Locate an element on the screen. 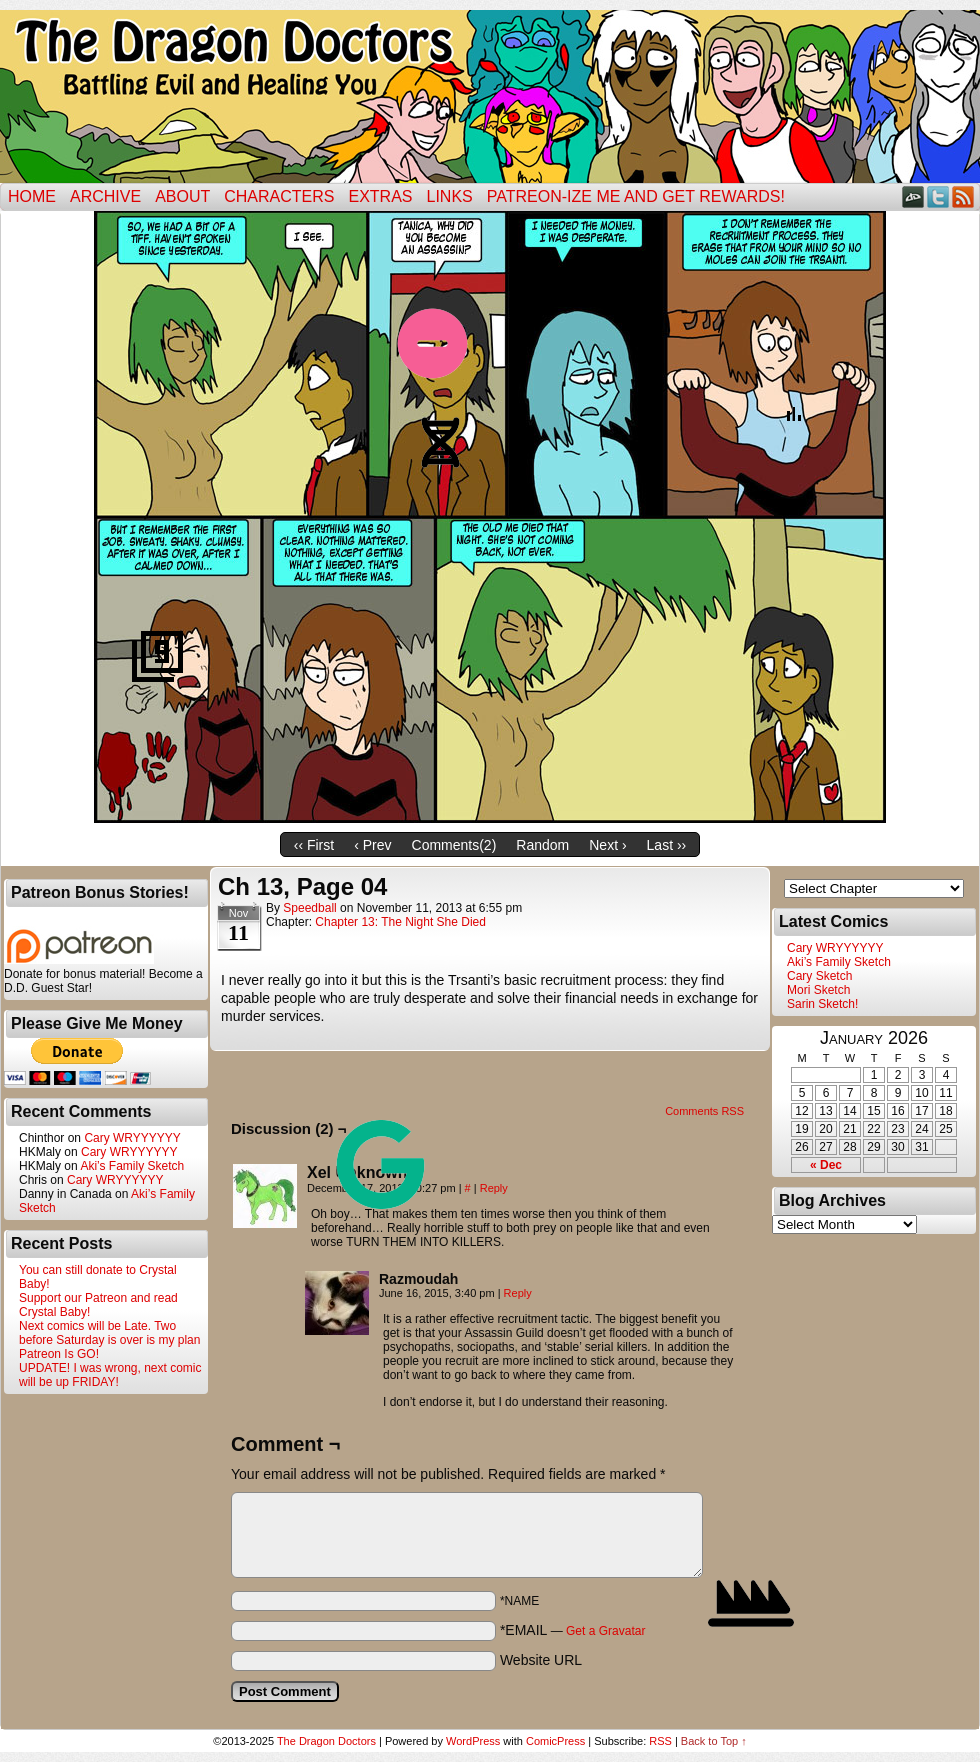 This screenshot has height=1762, width=980. view analytics or statistics is located at coordinates (794, 414).